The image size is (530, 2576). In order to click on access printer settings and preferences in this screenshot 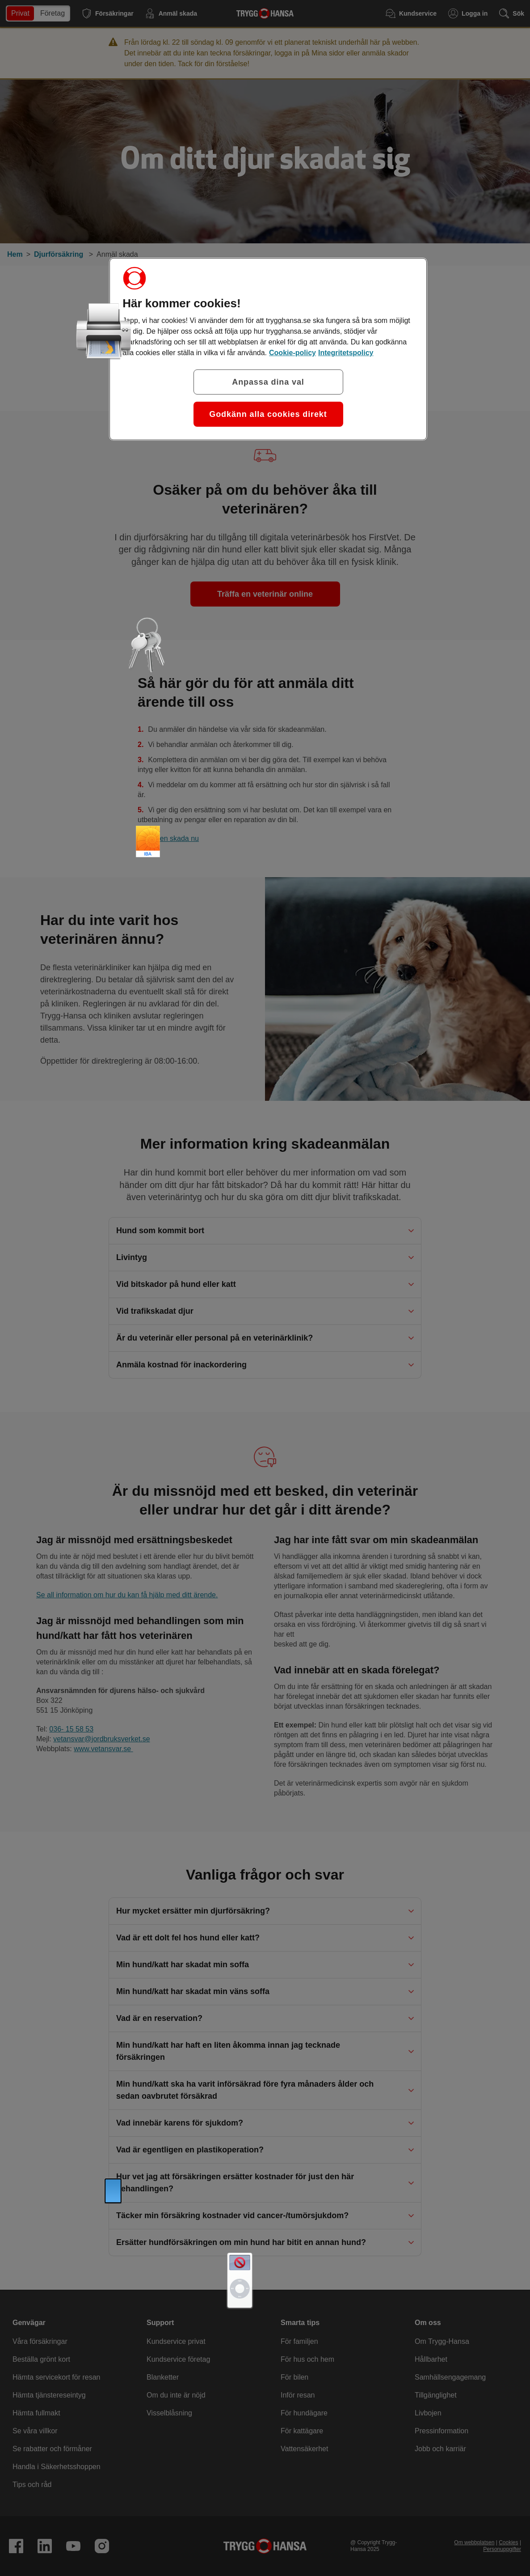, I will do `click(104, 331)`.